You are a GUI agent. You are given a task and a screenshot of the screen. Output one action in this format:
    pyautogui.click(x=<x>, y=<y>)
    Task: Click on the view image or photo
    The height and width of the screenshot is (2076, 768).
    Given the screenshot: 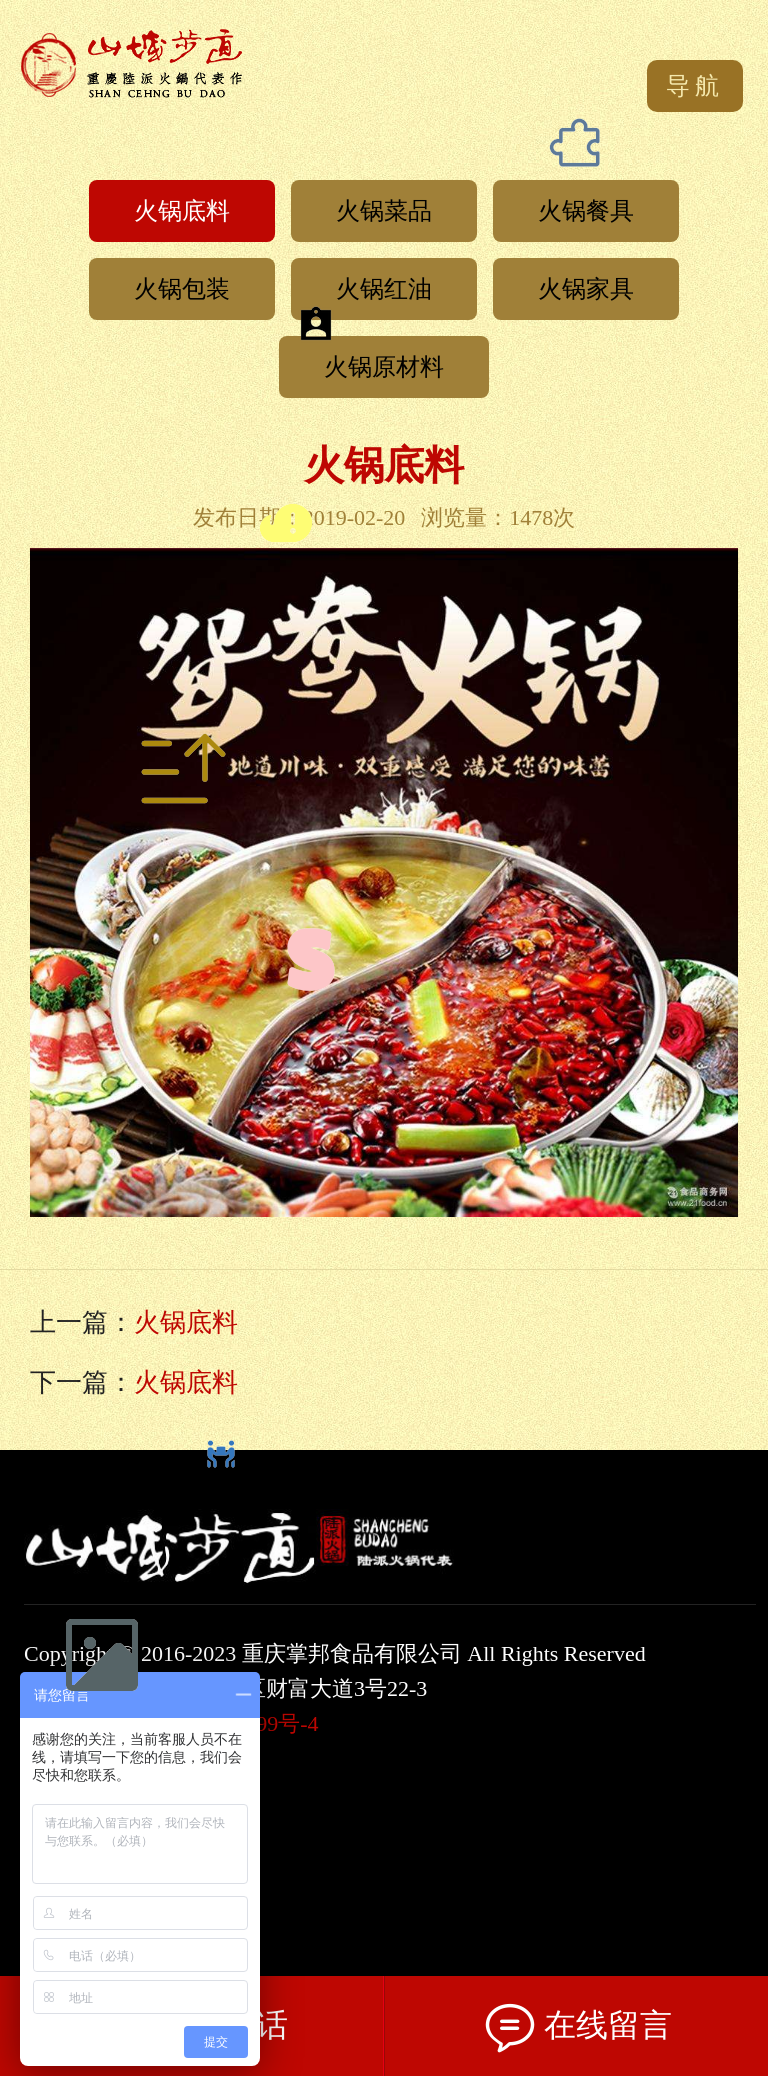 What is the action you would take?
    pyautogui.click(x=102, y=1655)
    